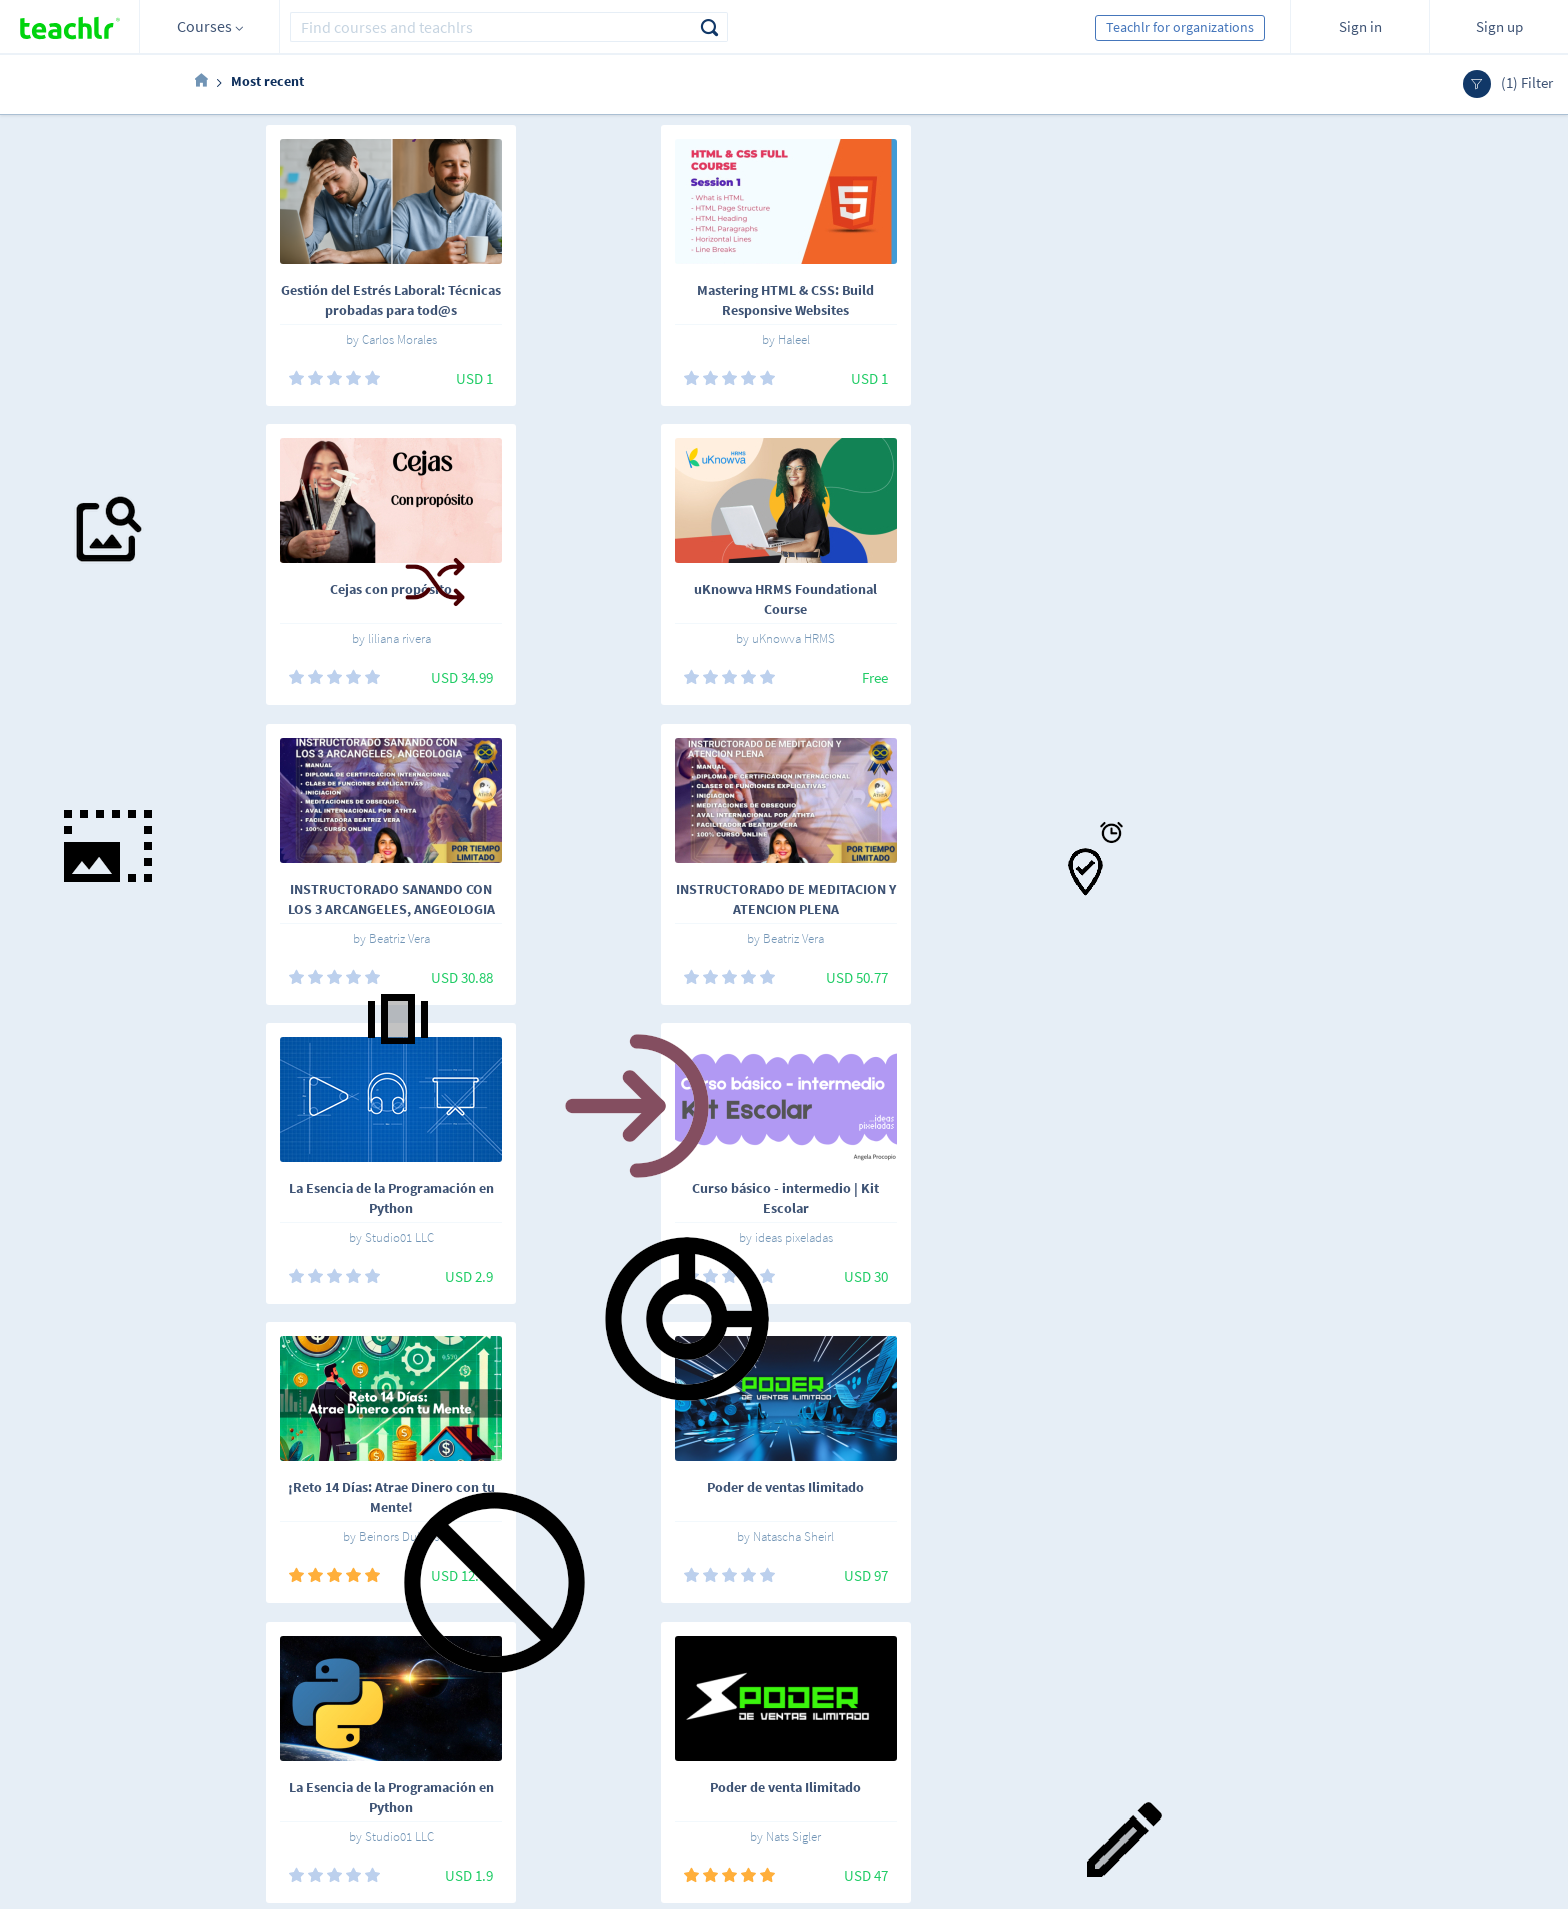  What do you see at coordinates (108, 846) in the screenshot?
I see `resize image to large format` at bounding box center [108, 846].